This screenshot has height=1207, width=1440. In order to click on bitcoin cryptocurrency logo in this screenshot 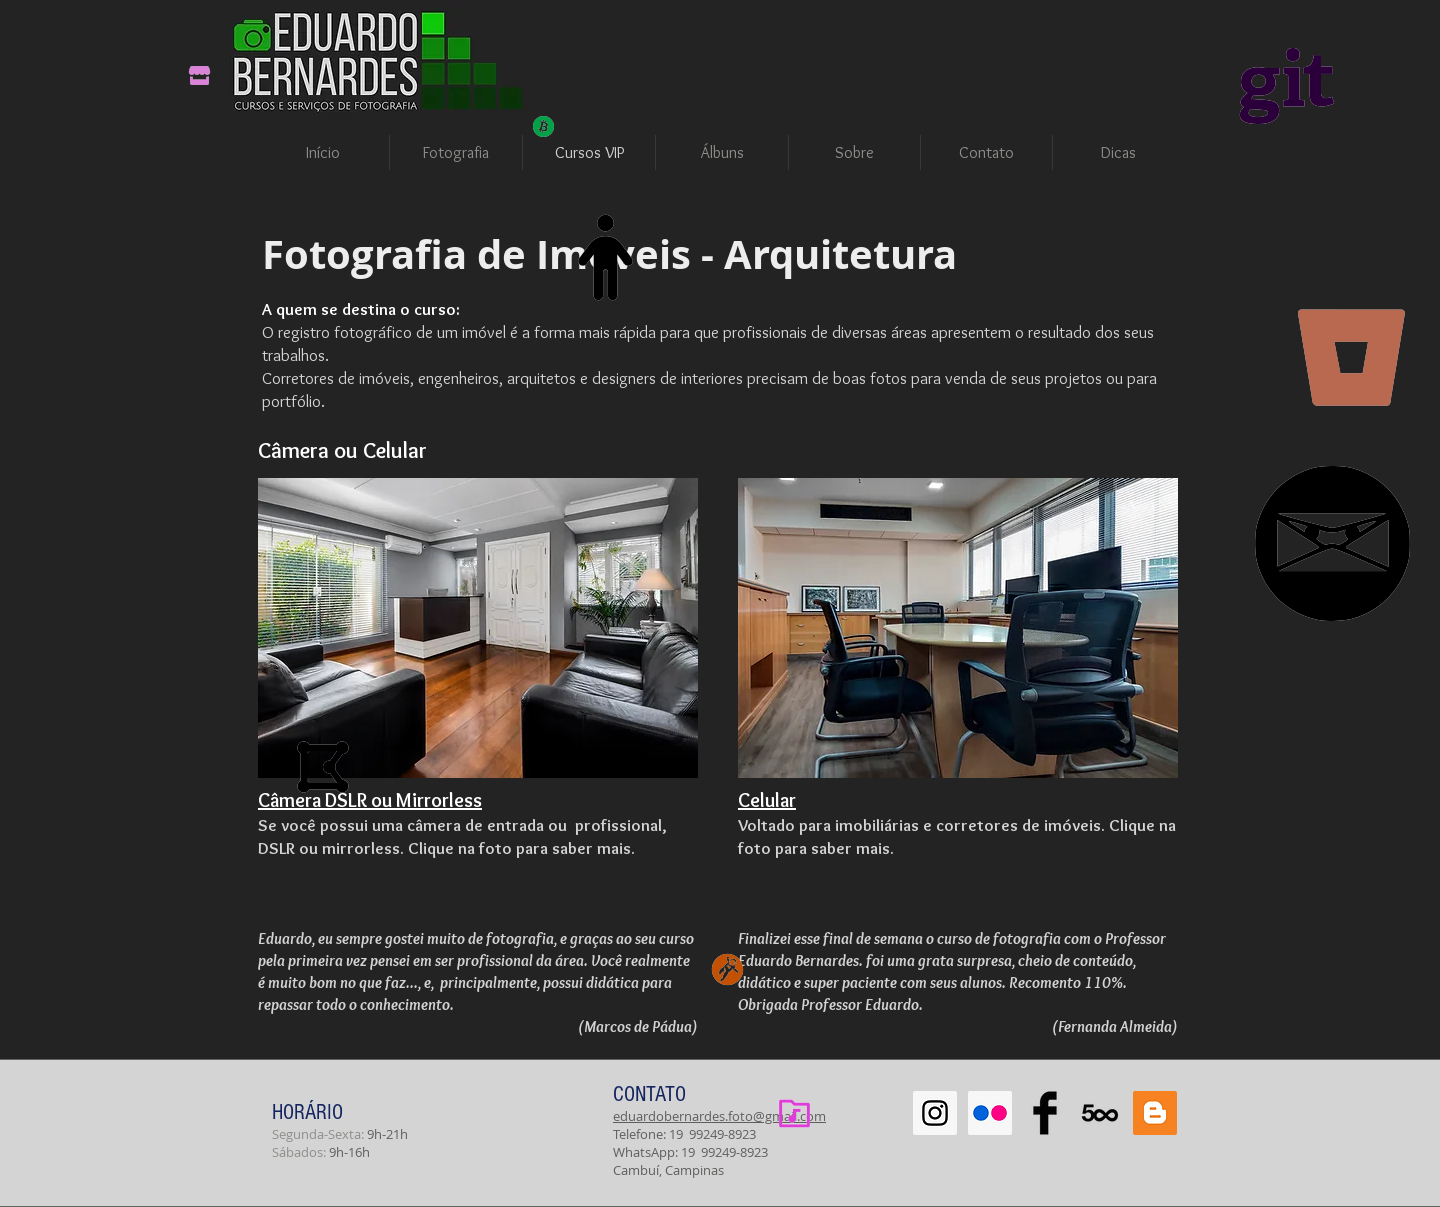, I will do `click(543, 126)`.